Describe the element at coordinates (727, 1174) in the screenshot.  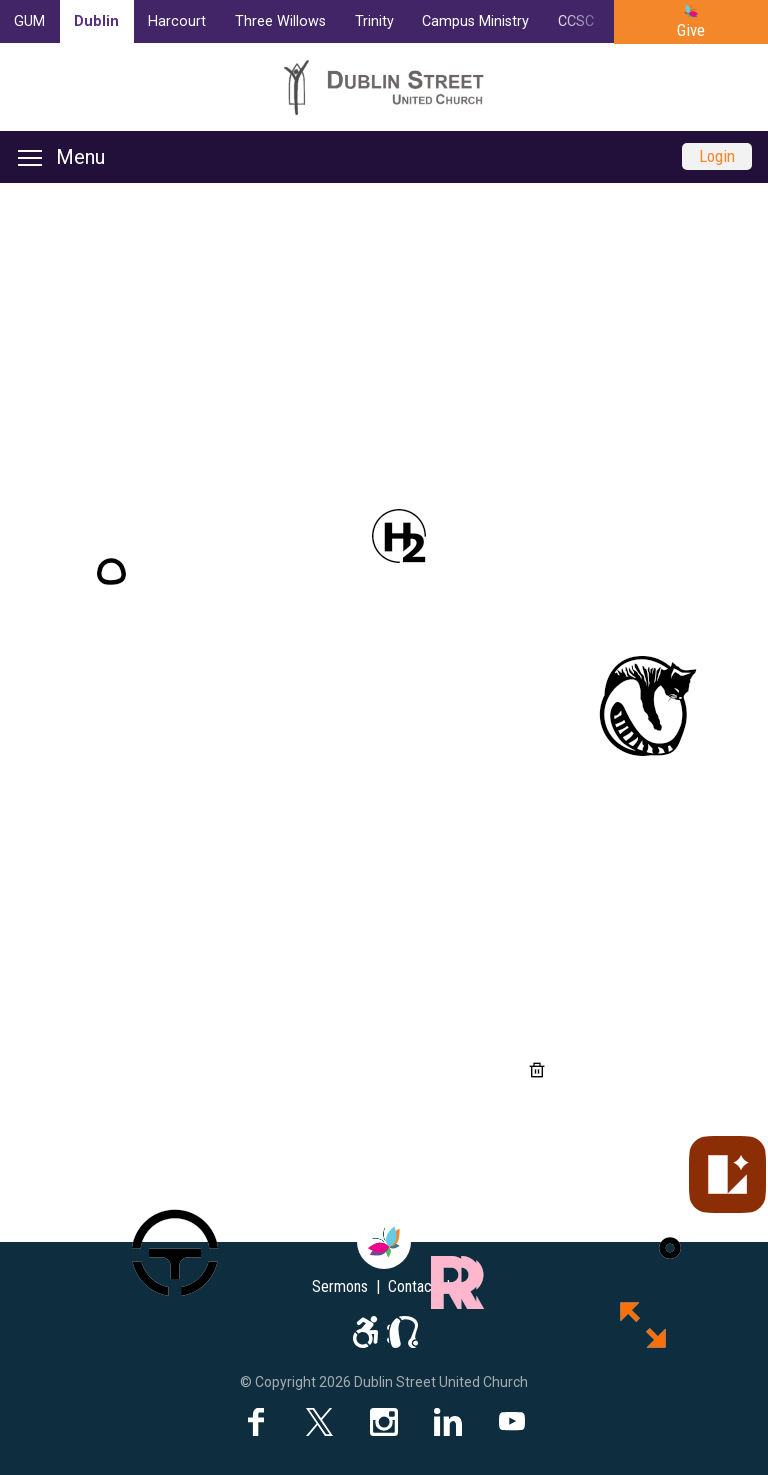
I see `open lunacy design application` at that location.